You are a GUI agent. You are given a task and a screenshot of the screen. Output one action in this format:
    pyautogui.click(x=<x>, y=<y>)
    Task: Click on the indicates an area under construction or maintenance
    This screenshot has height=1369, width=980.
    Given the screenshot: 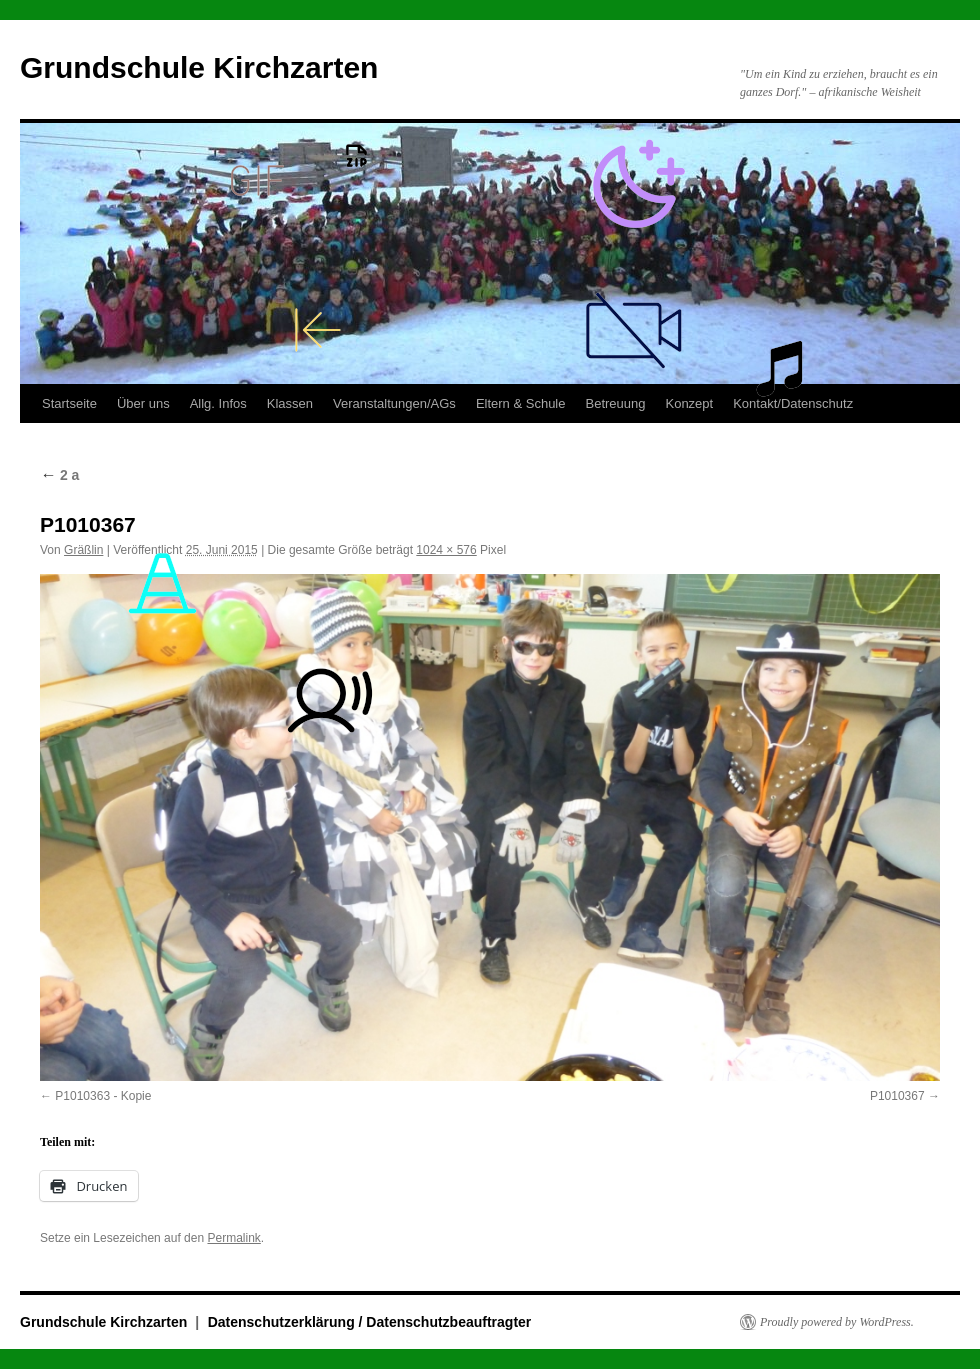 What is the action you would take?
    pyautogui.click(x=162, y=584)
    